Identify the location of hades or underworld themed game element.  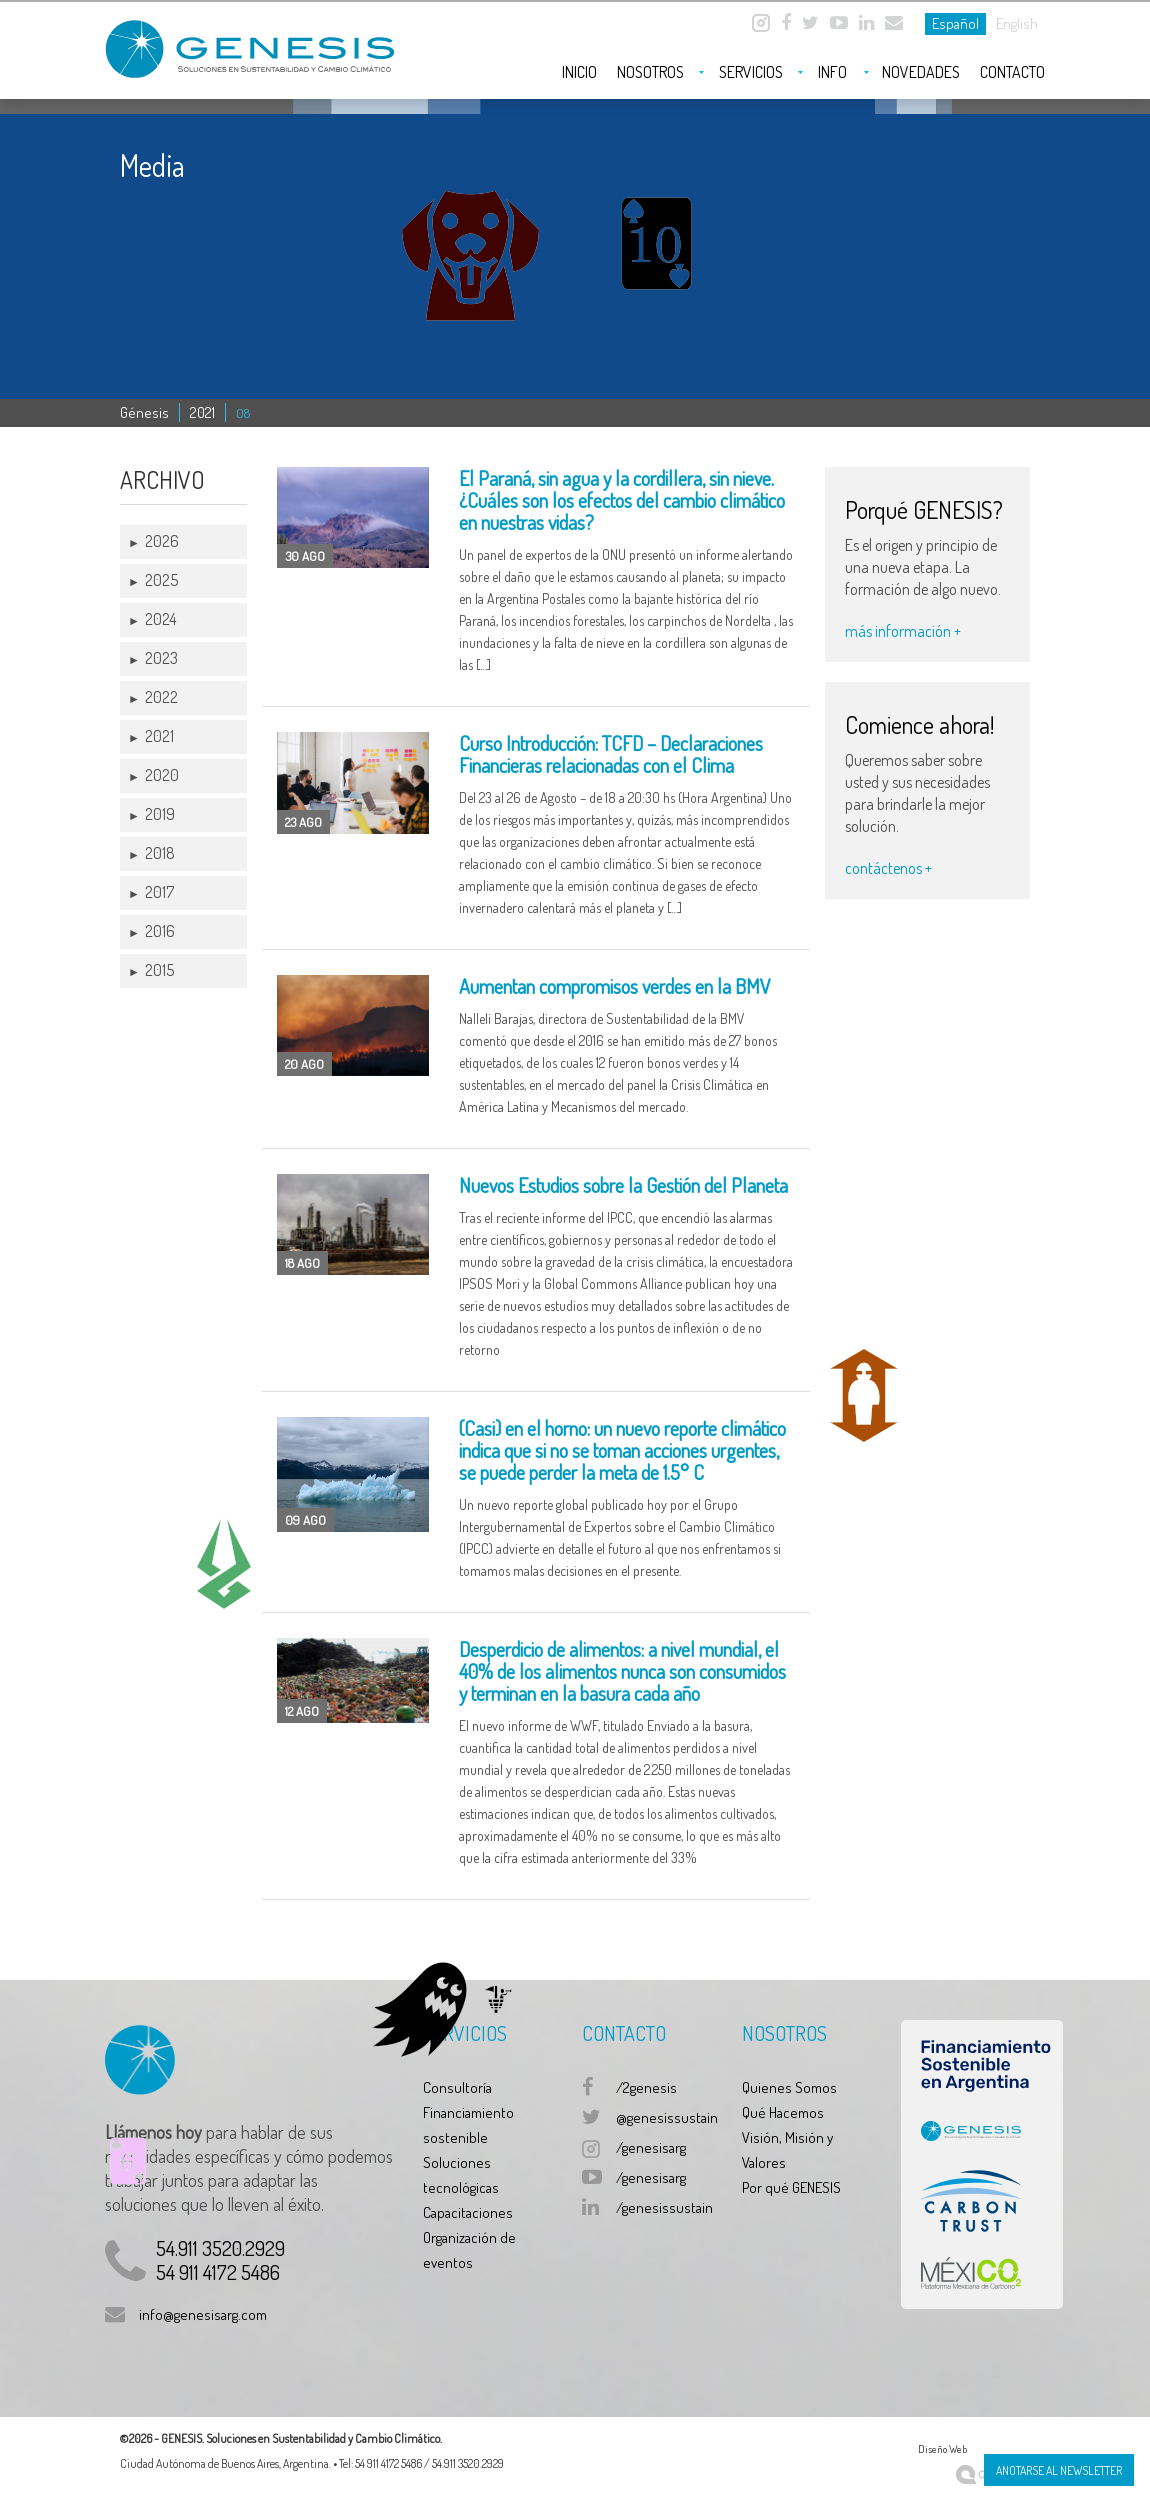
(224, 1564).